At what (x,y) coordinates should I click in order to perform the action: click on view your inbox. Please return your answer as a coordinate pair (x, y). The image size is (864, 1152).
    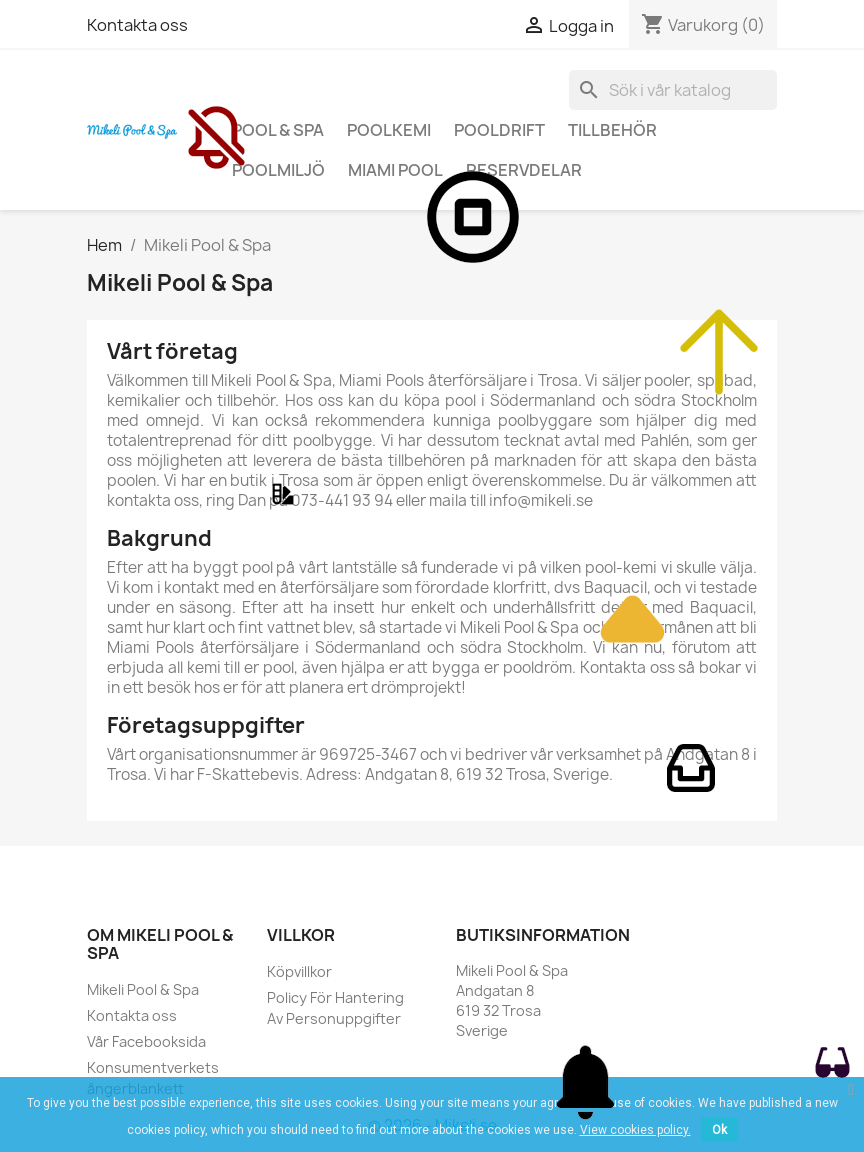
    Looking at the image, I should click on (691, 768).